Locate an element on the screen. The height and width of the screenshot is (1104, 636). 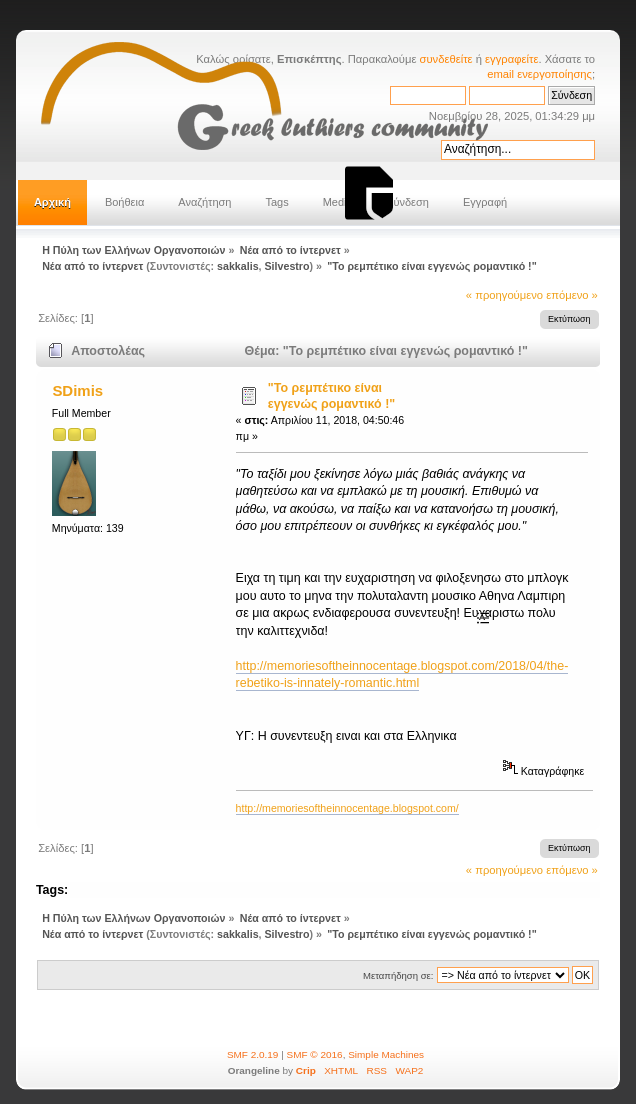
indicates a protected or secure file is located at coordinates (369, 193).